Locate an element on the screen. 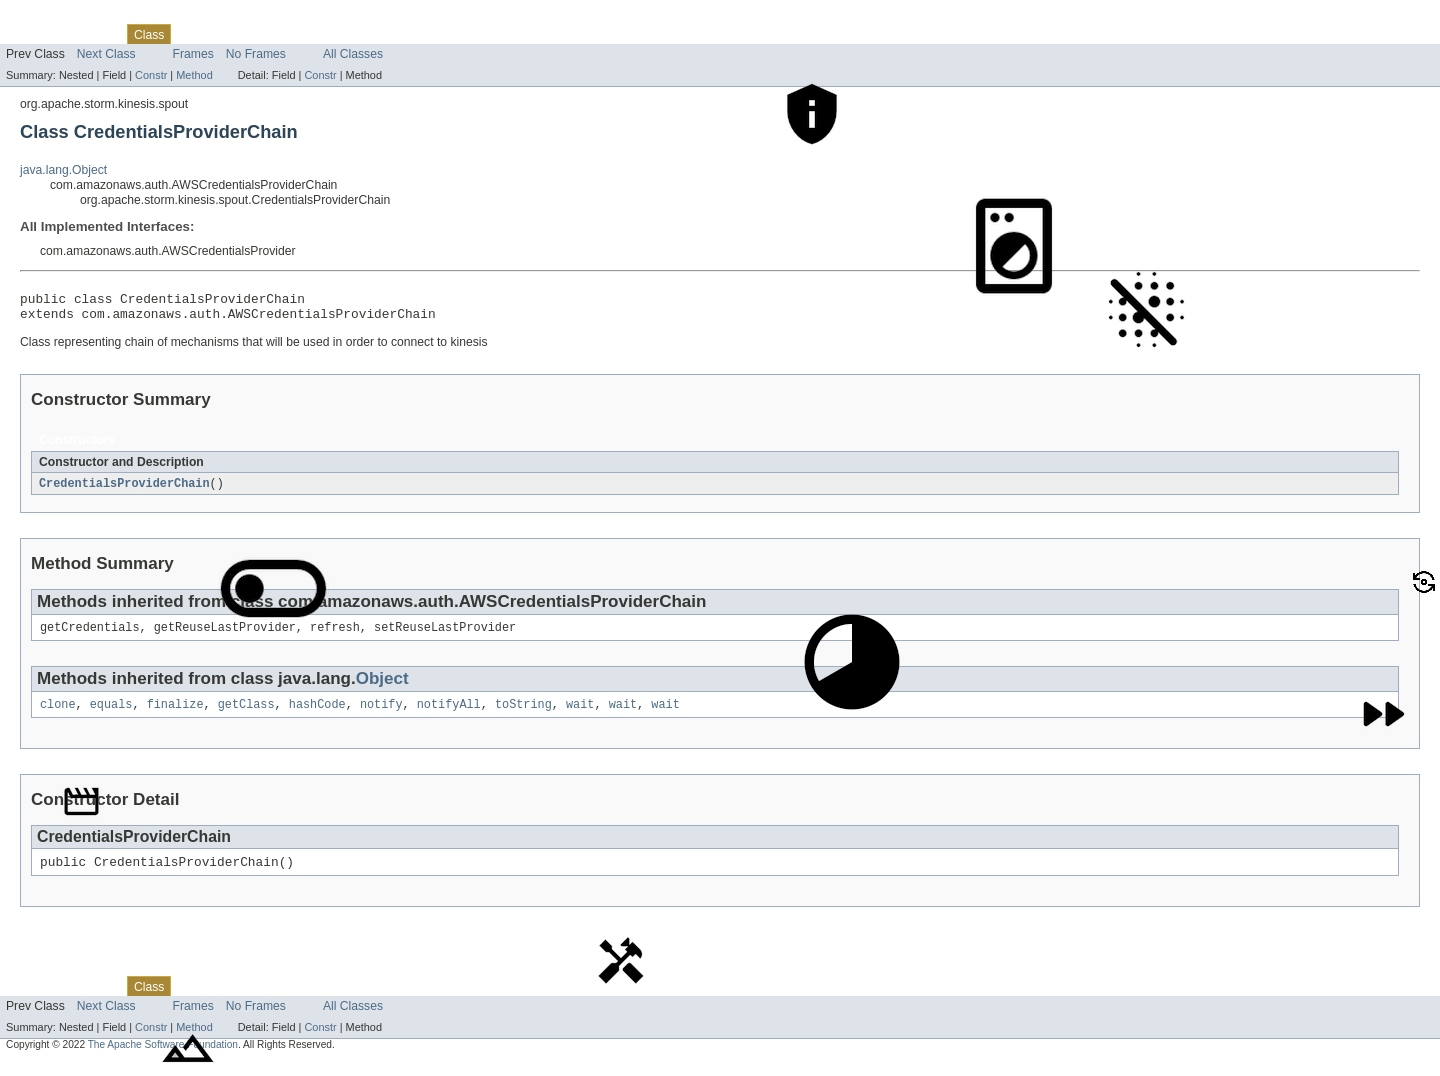 The image size is (1440, 1076). access video or movie content is located at coordinates (81, 801).